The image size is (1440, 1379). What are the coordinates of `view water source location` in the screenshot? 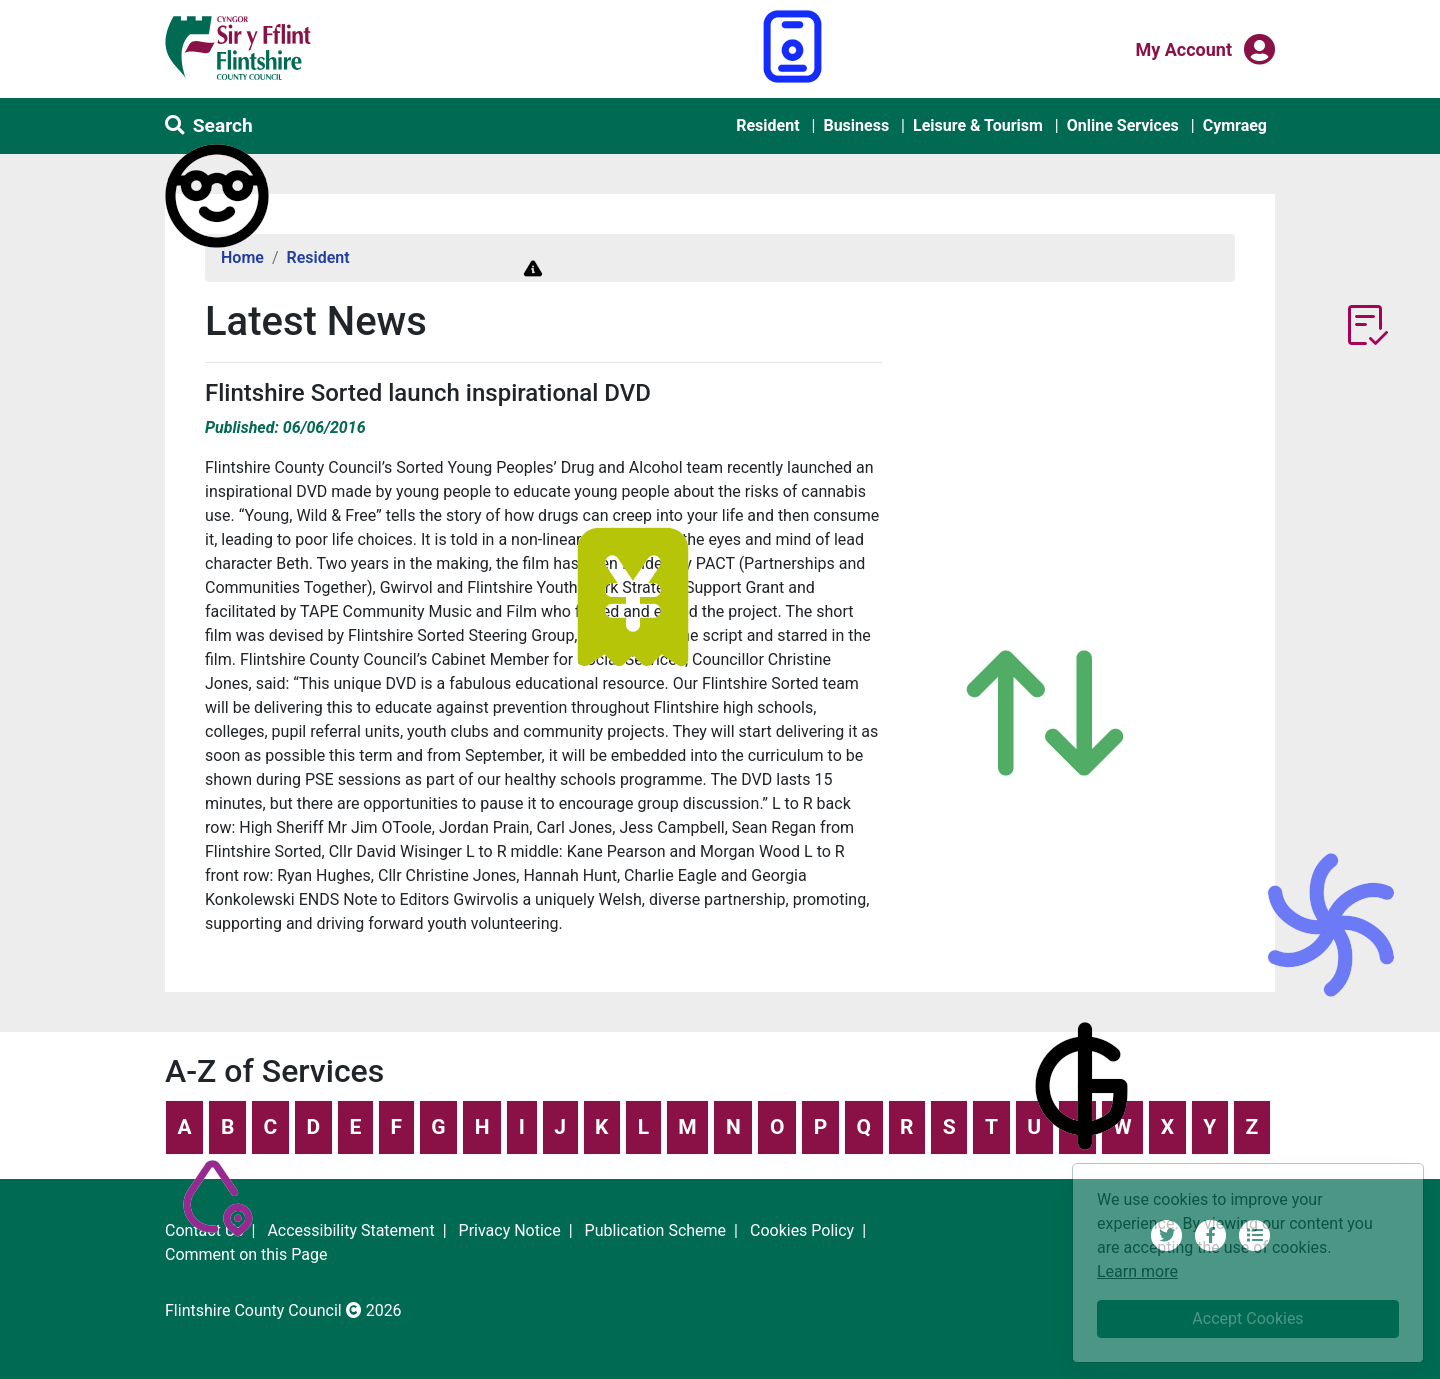 It's located at (212, 1196).